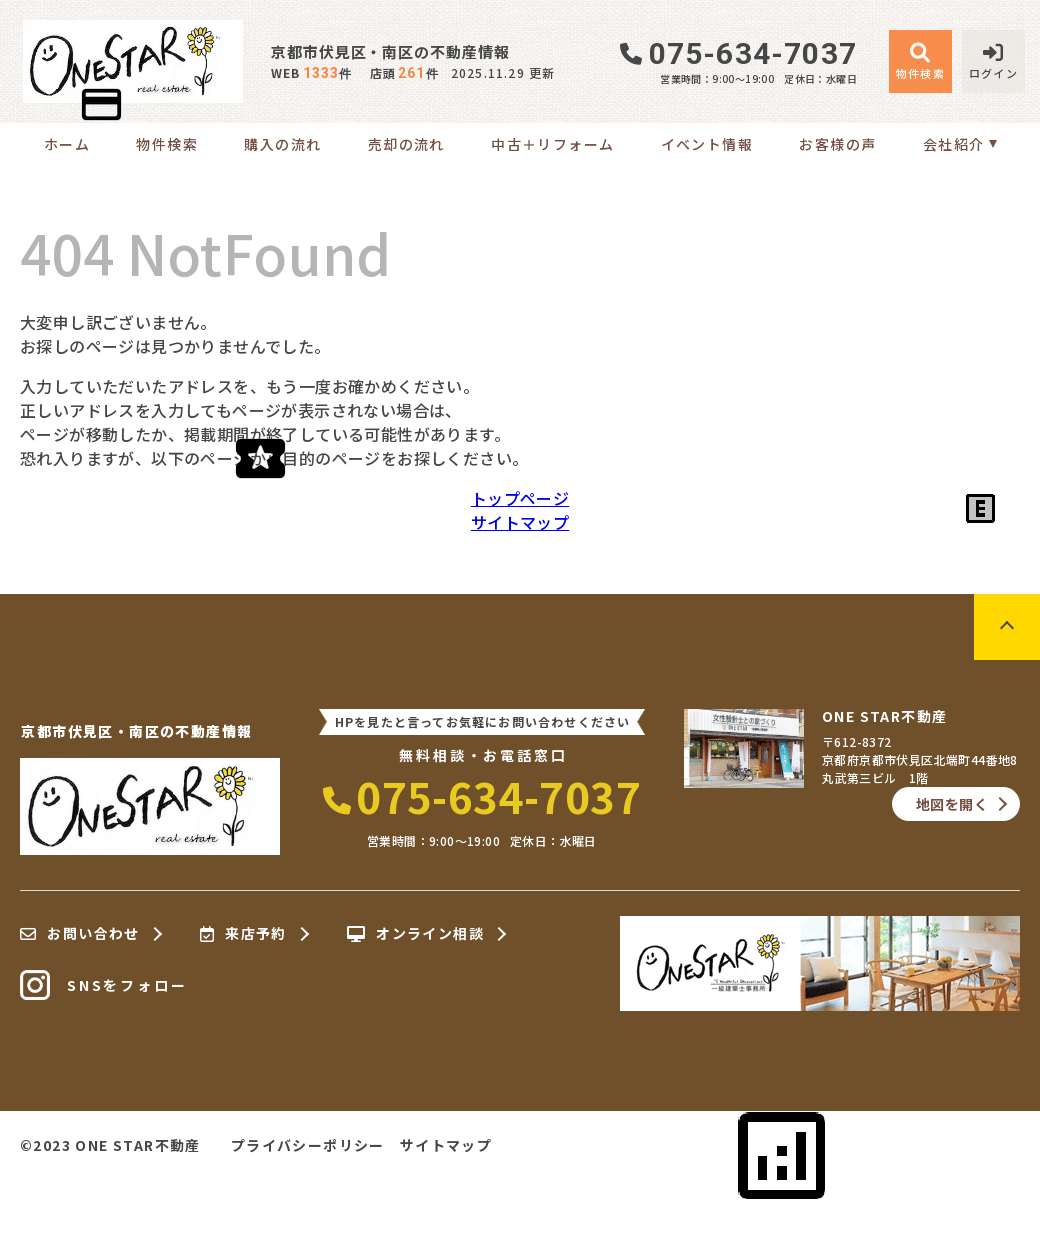 The image size is (1040, 1259). Describe the element at coordinates (101, 104) in the screenshot. I see `access payment methods` at that location.